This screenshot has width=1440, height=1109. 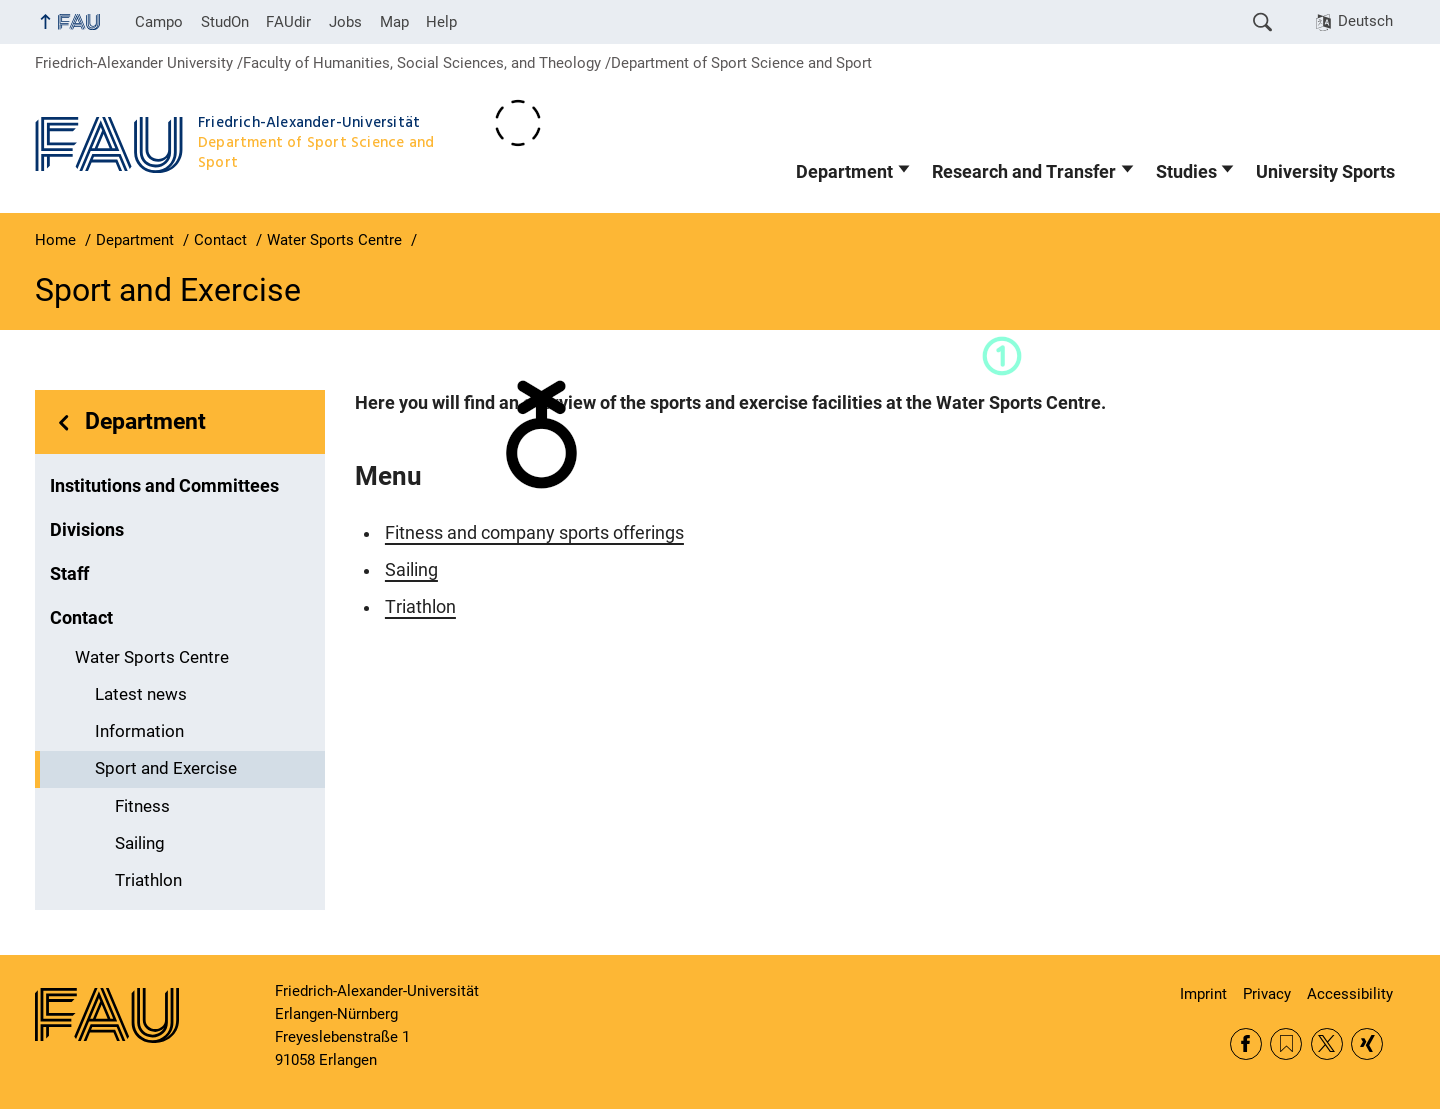 What do you see at coordinates (518, 123) in the screenshot?
I see `indicates loading or processing in progress` at bounding box center [518, 123].